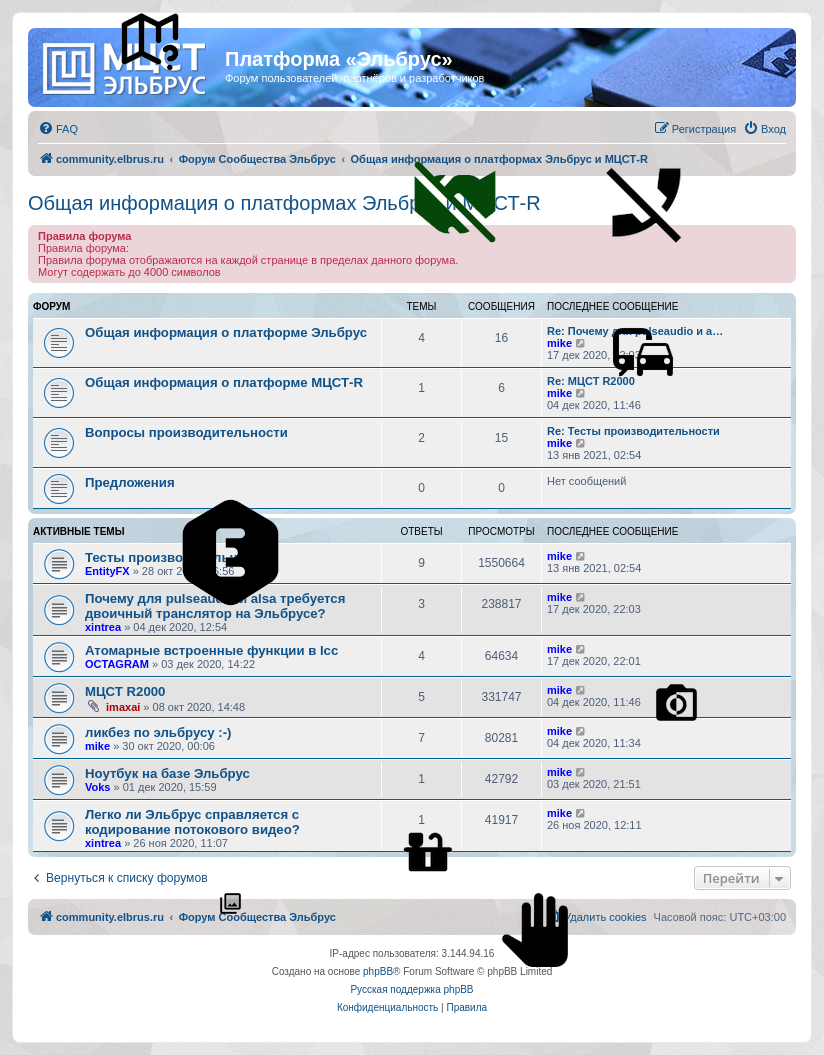 The height and width of the screenshot is (1055, 824). What do you see at coordinates (230, 552) in the screenshot?
I see `app icon for a service or brand starting with "E"` at bounding box center [230, 552].